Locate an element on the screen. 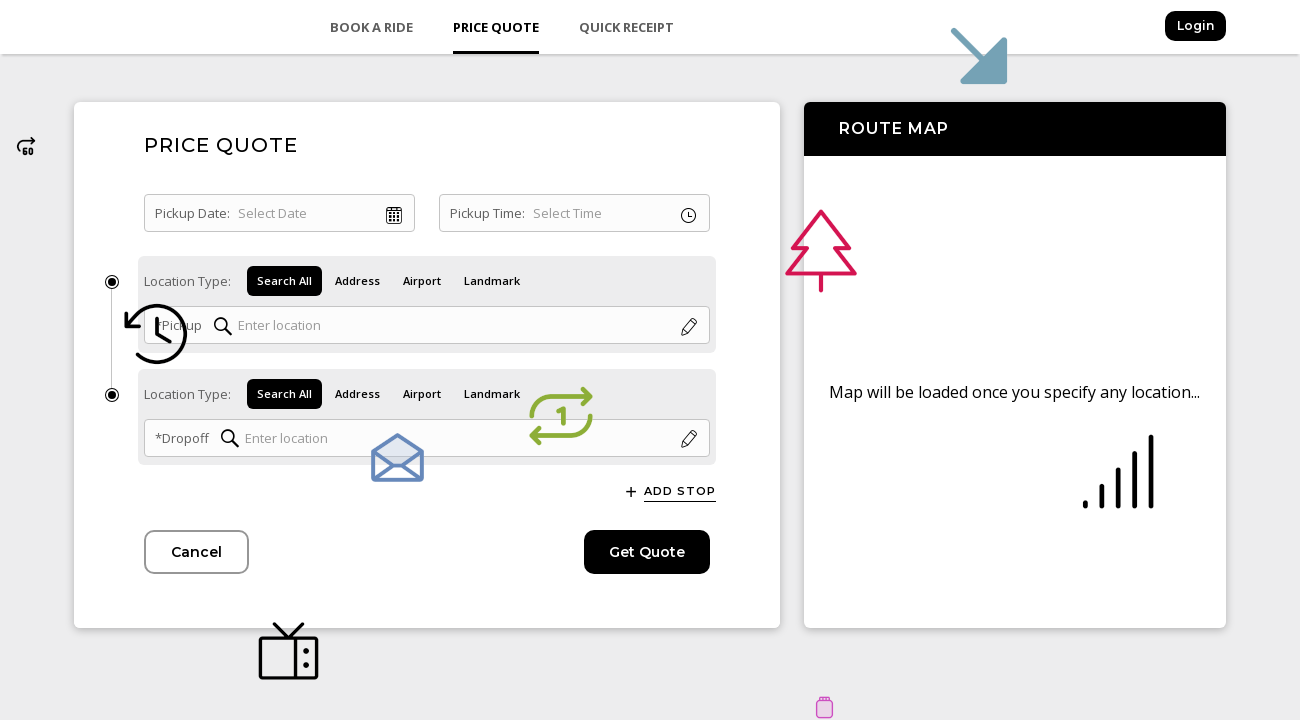  access nature or outdoor-related content is located at coordinates (821, 251).